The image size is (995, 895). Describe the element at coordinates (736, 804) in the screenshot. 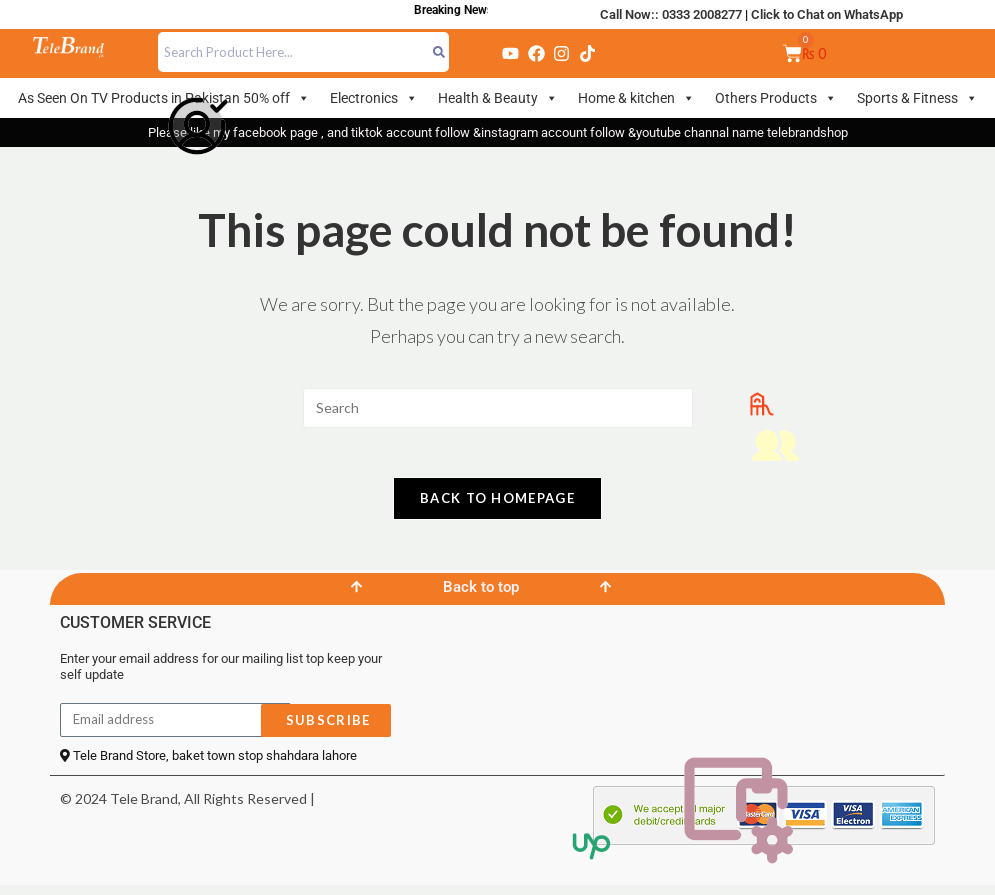

I see `manage device settings` at that location.